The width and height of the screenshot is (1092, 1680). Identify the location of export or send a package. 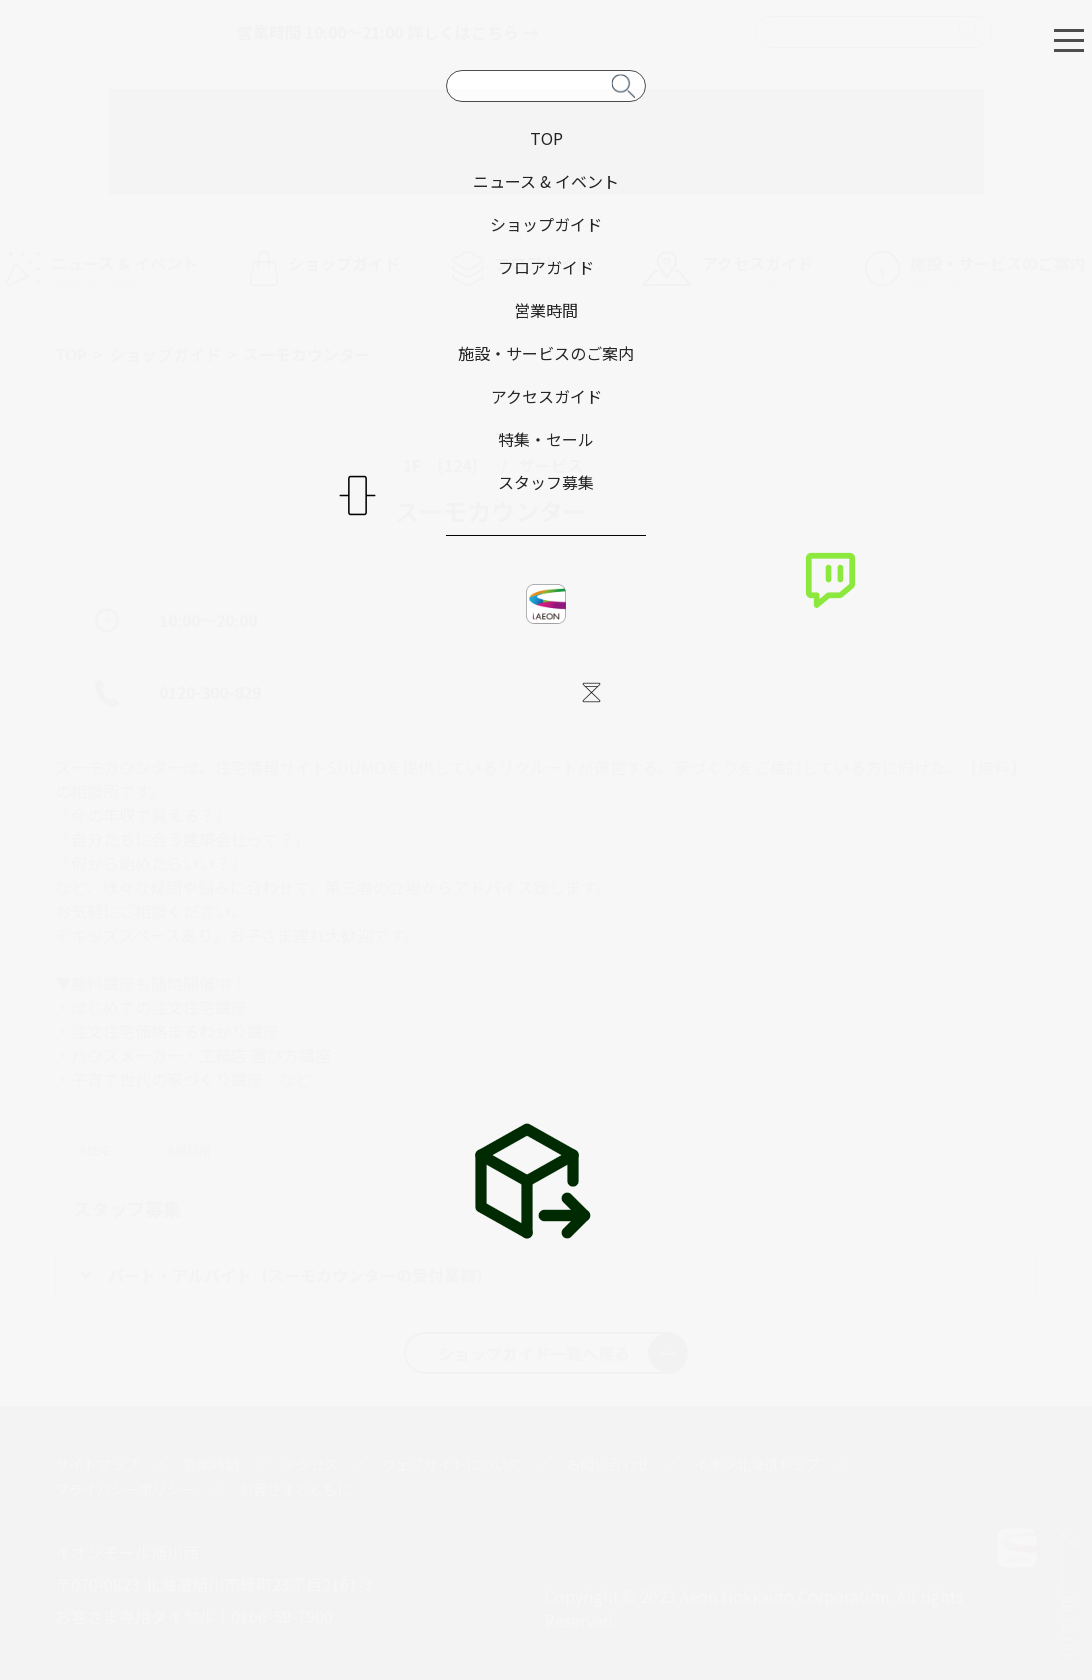
(527, 1181).